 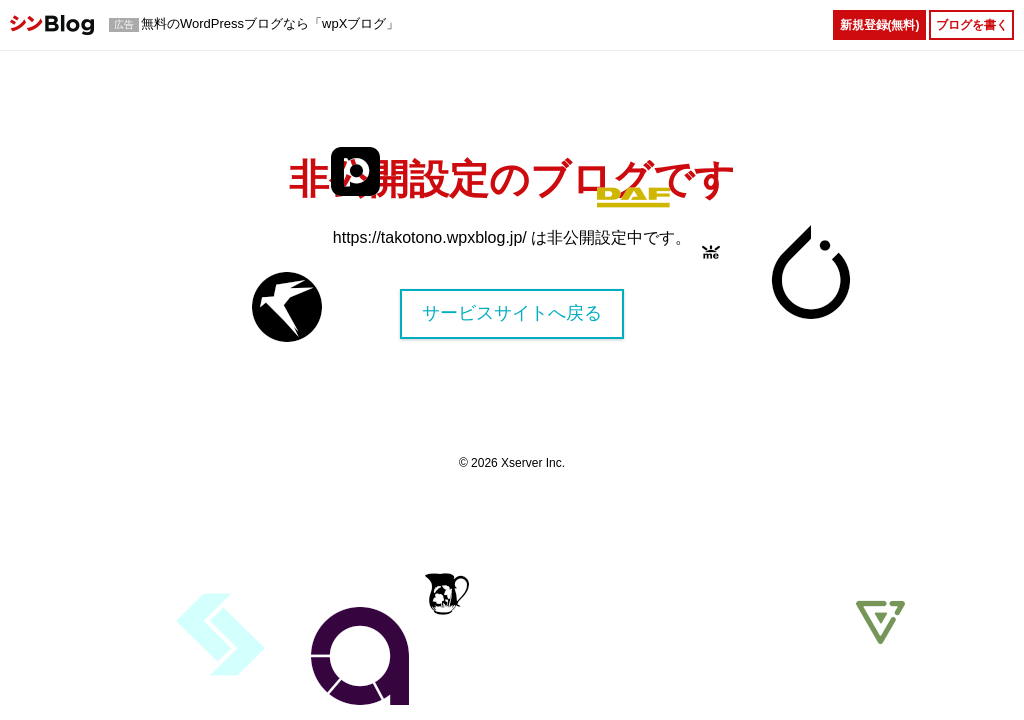 I want to click on open pixiv app, so click(x=355, y=171).